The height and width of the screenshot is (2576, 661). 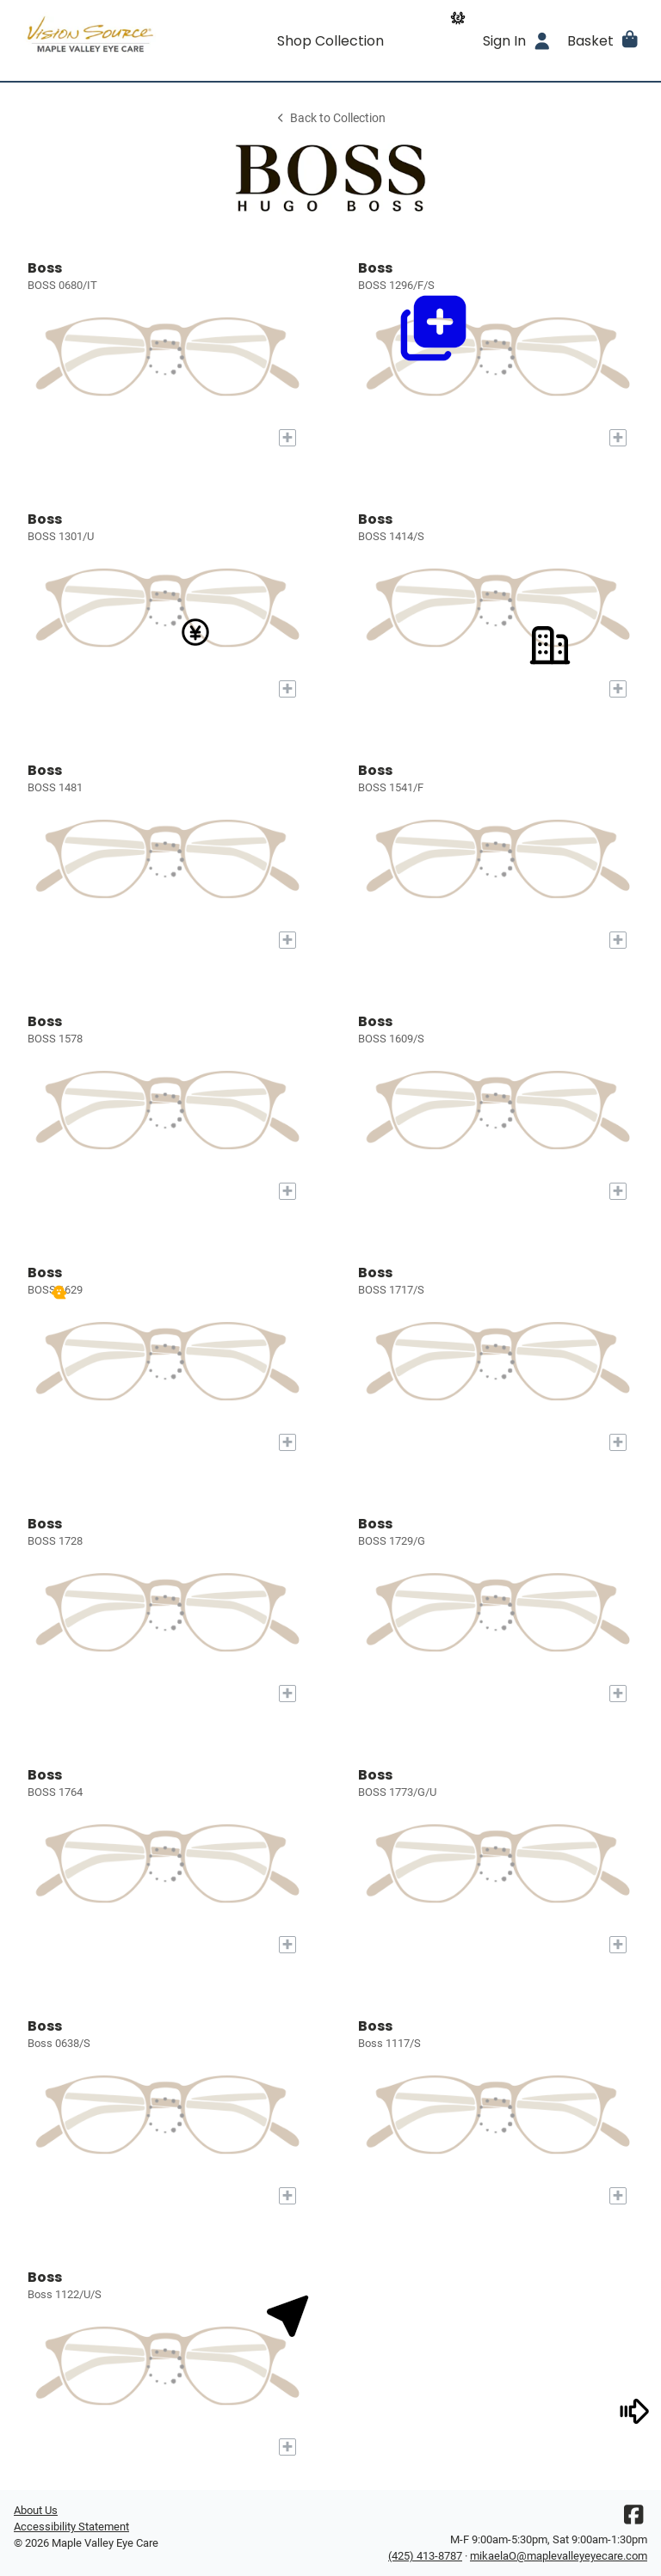 What do you see at coordinates (458, 18) in the screenshot?
I see `indicates second place ranking or achievement` at bounding box center [458, 18].